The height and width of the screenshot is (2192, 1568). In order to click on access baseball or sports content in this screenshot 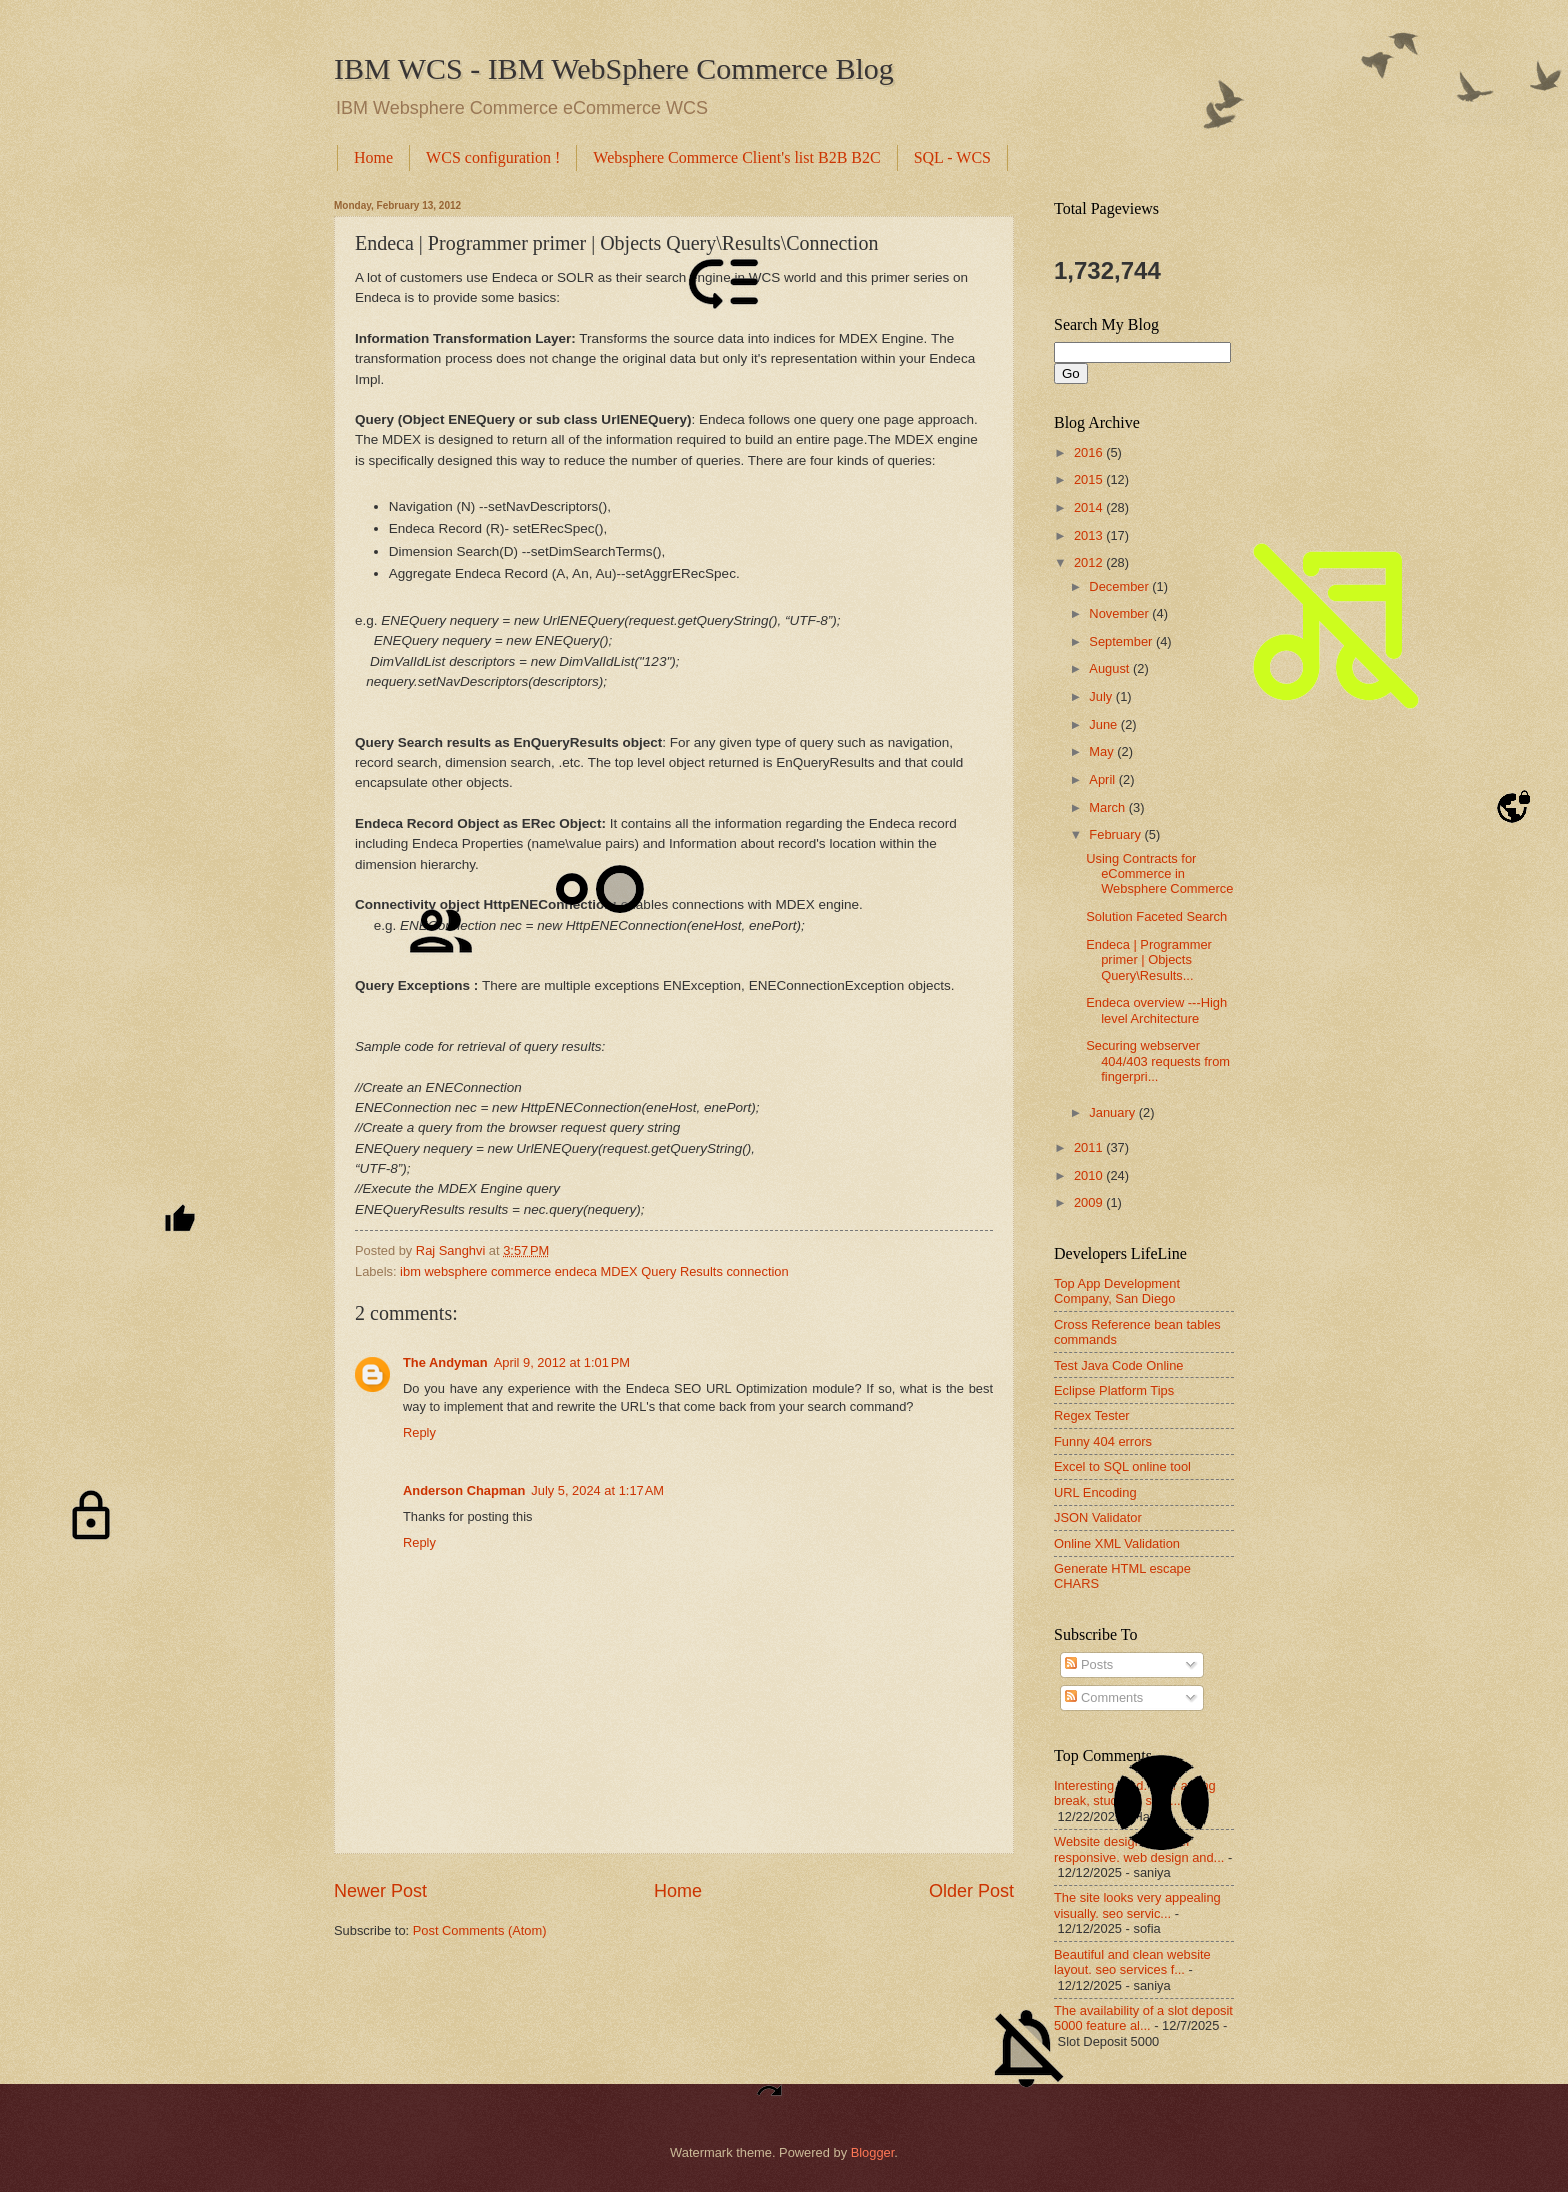, I will do `click(1161, 1802)`.